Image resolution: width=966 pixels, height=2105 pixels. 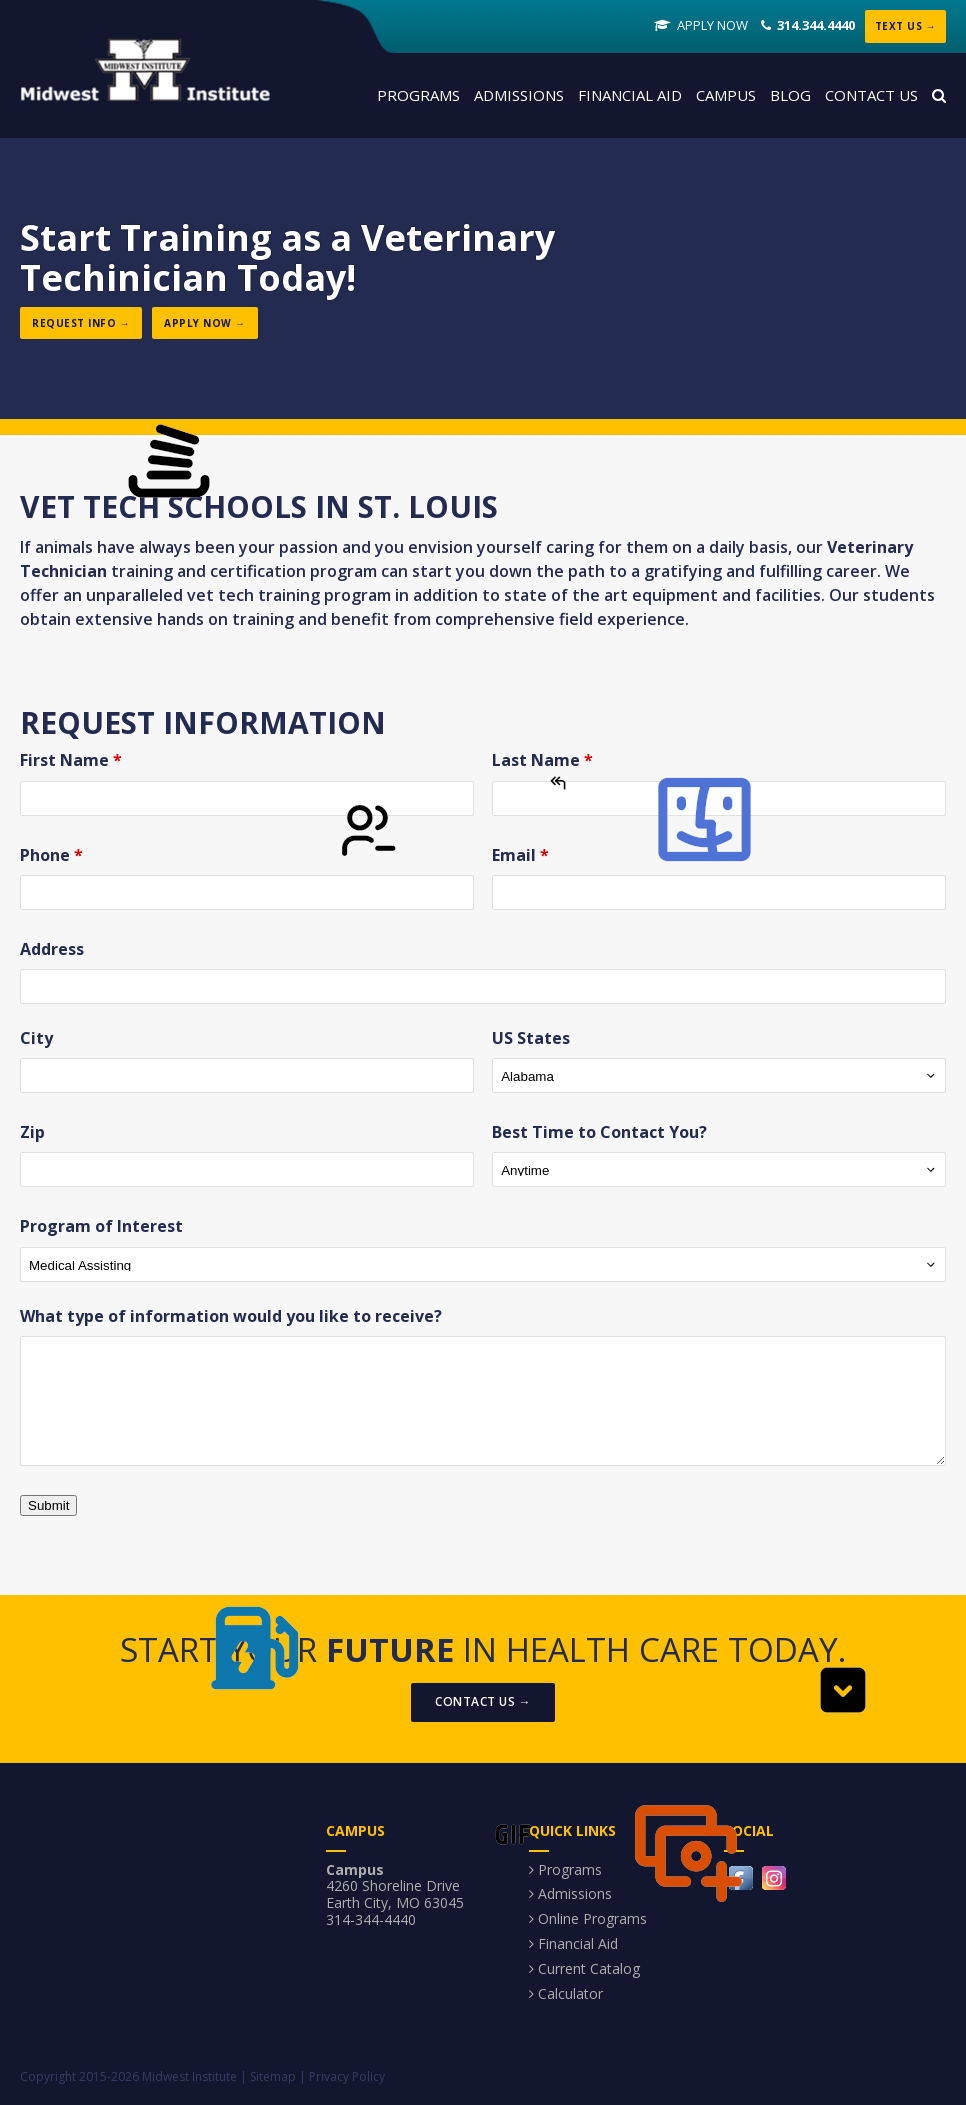 I want to click on insert a gif into your message, so click(x=513, y=1834).